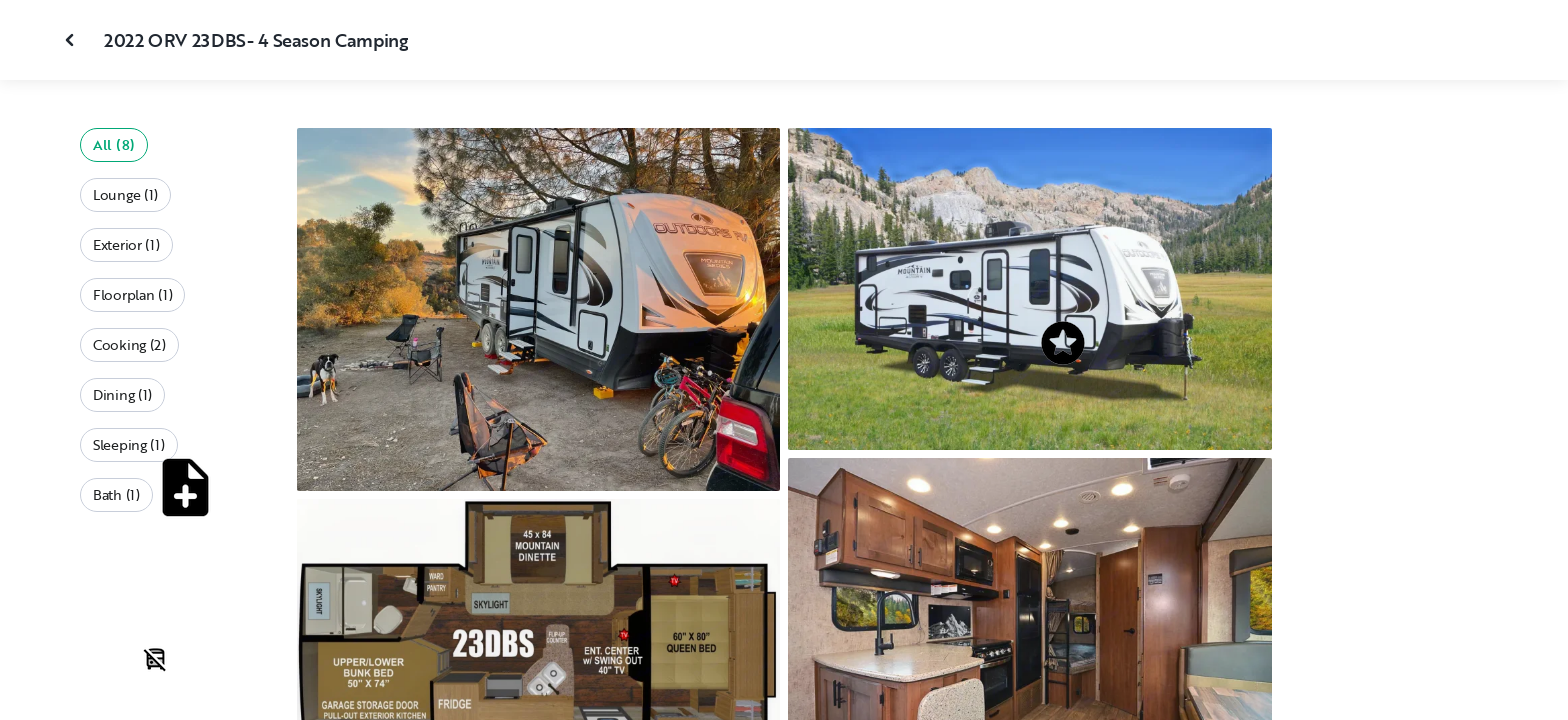 The width and height of the screenshot is (1568, 720). What do you see at coordinates (1063, 343) in the screenshot?
I see `mark item as favorite` at bounding box center [1063, 343].